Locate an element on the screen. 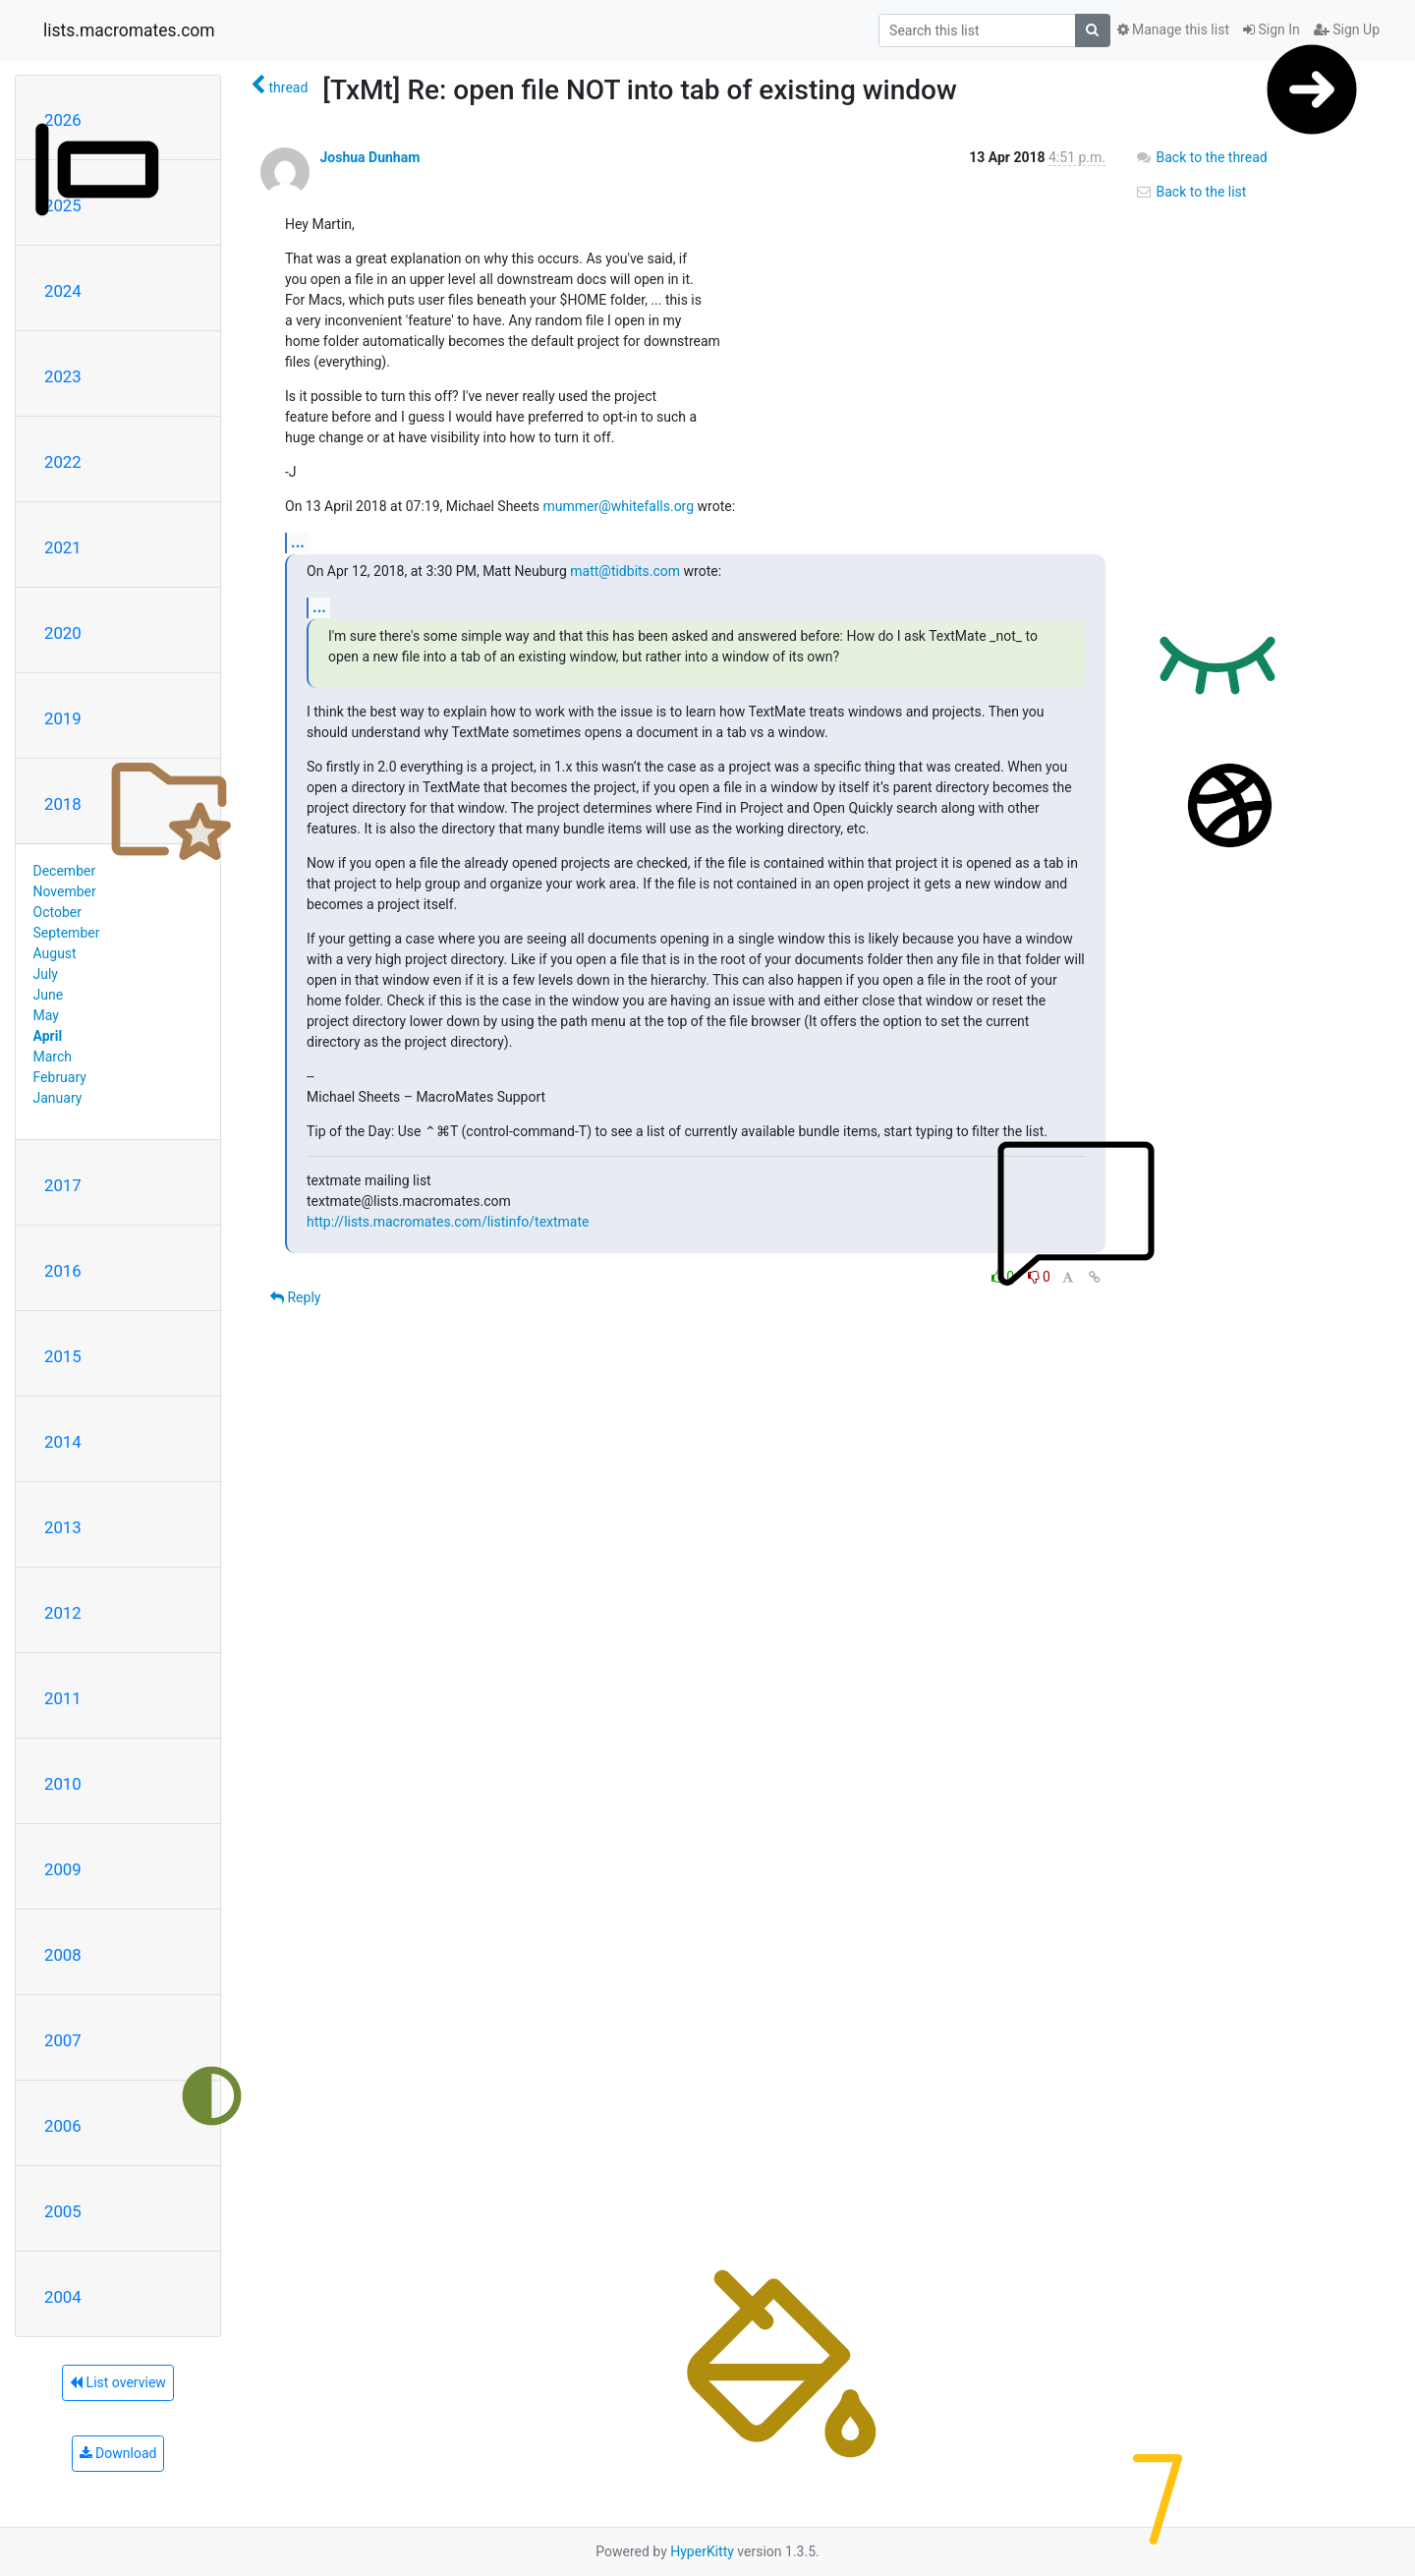  view dribbble profile or portfolio is located at coordinates (1229, 805).